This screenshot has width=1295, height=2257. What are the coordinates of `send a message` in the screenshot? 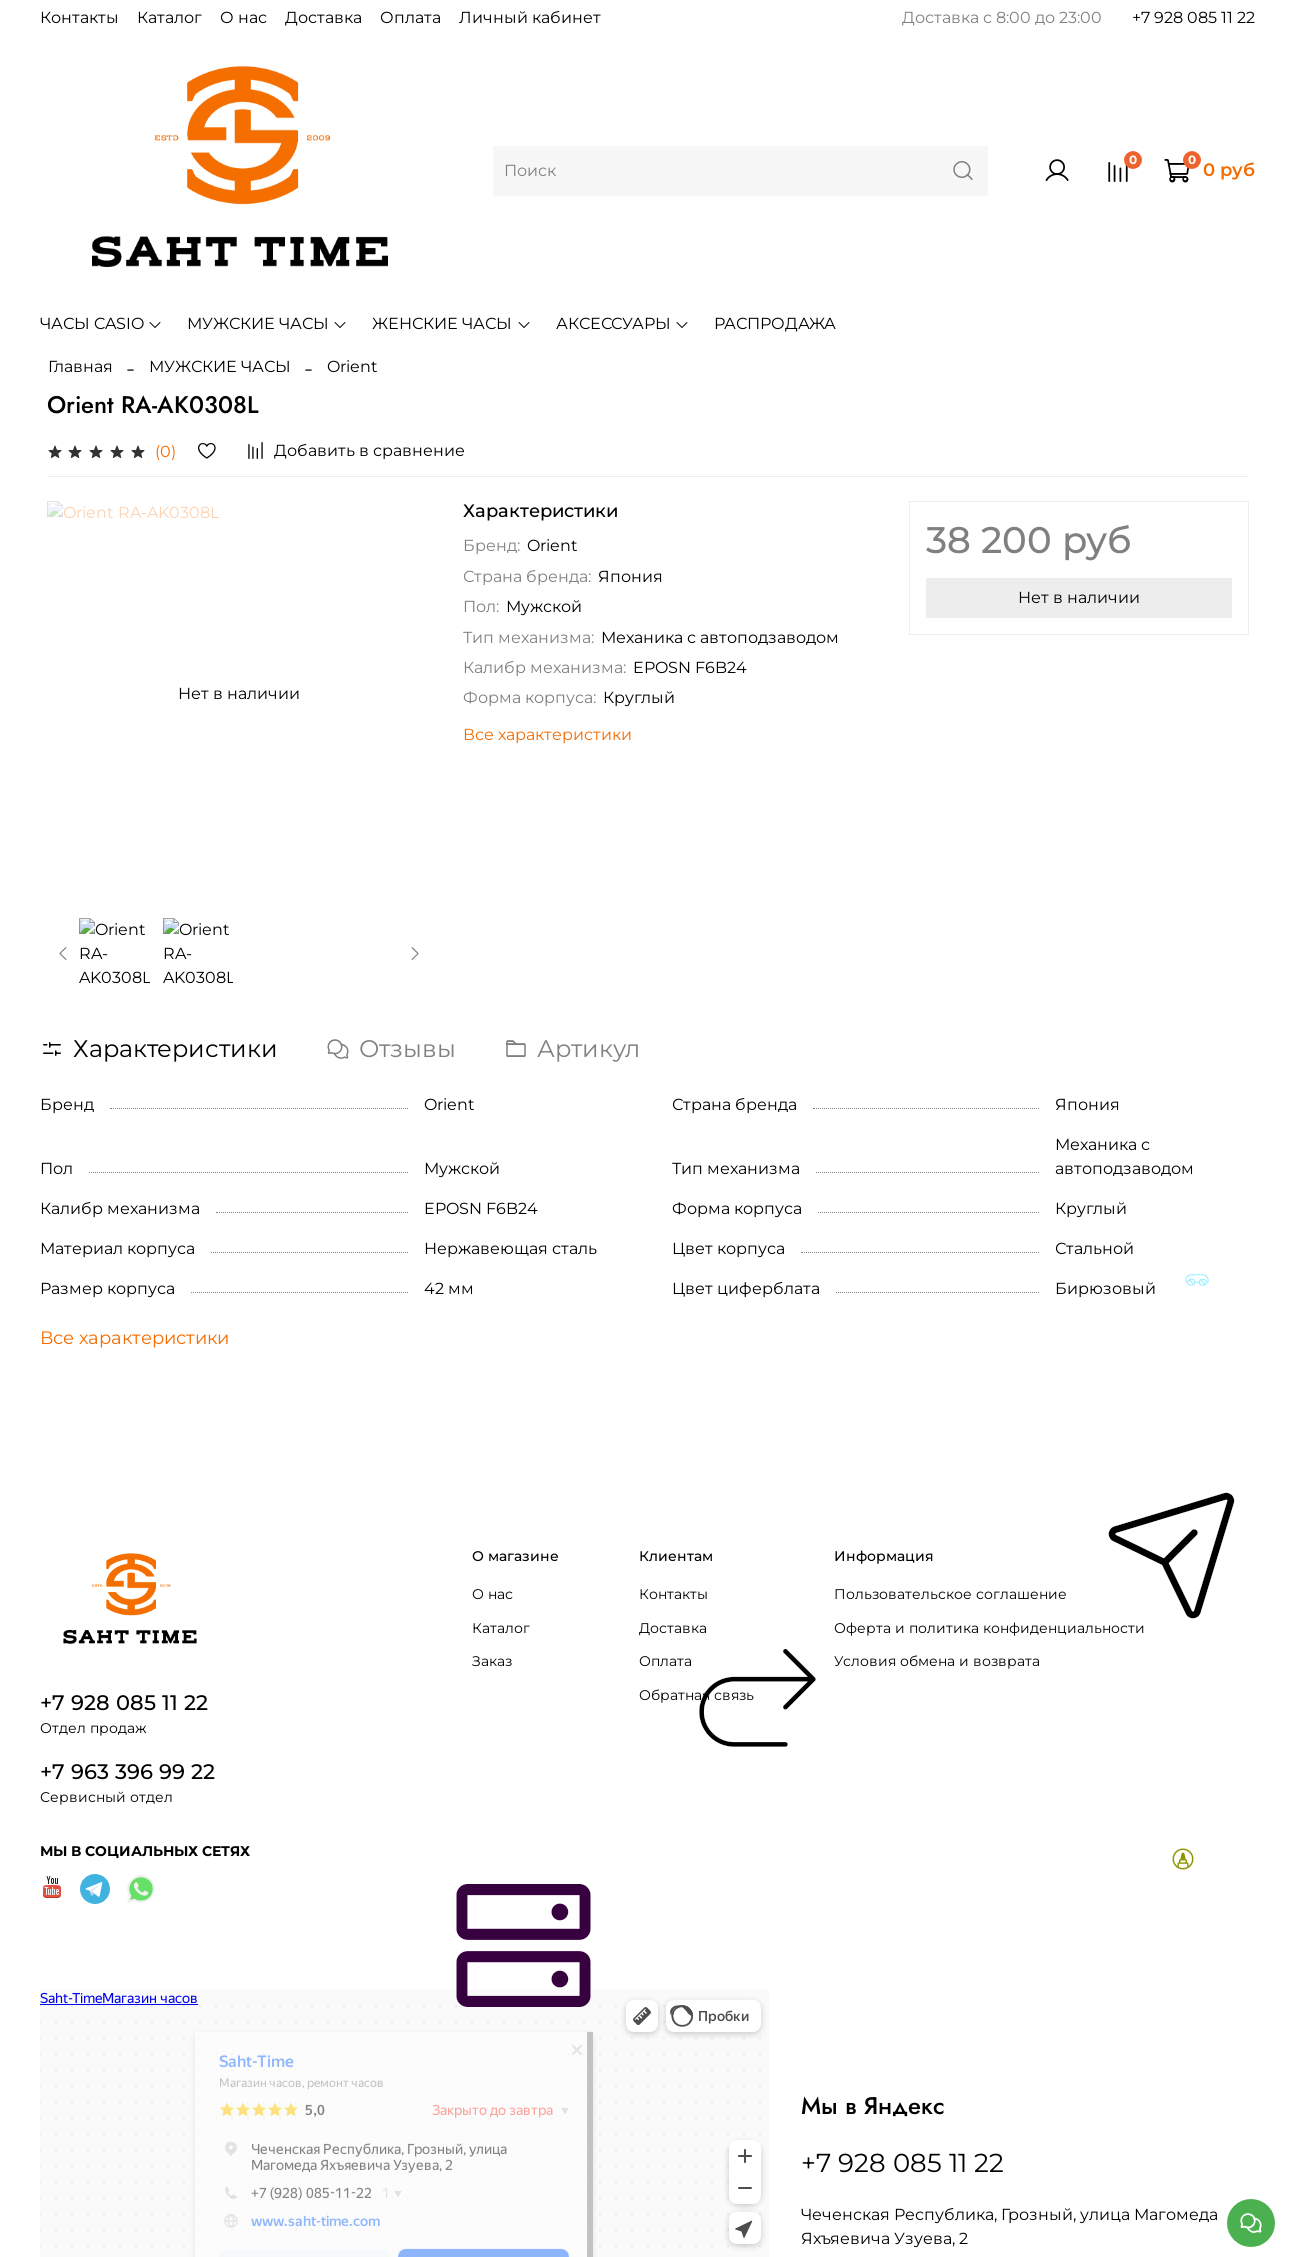 It's located at (1176, 1551).